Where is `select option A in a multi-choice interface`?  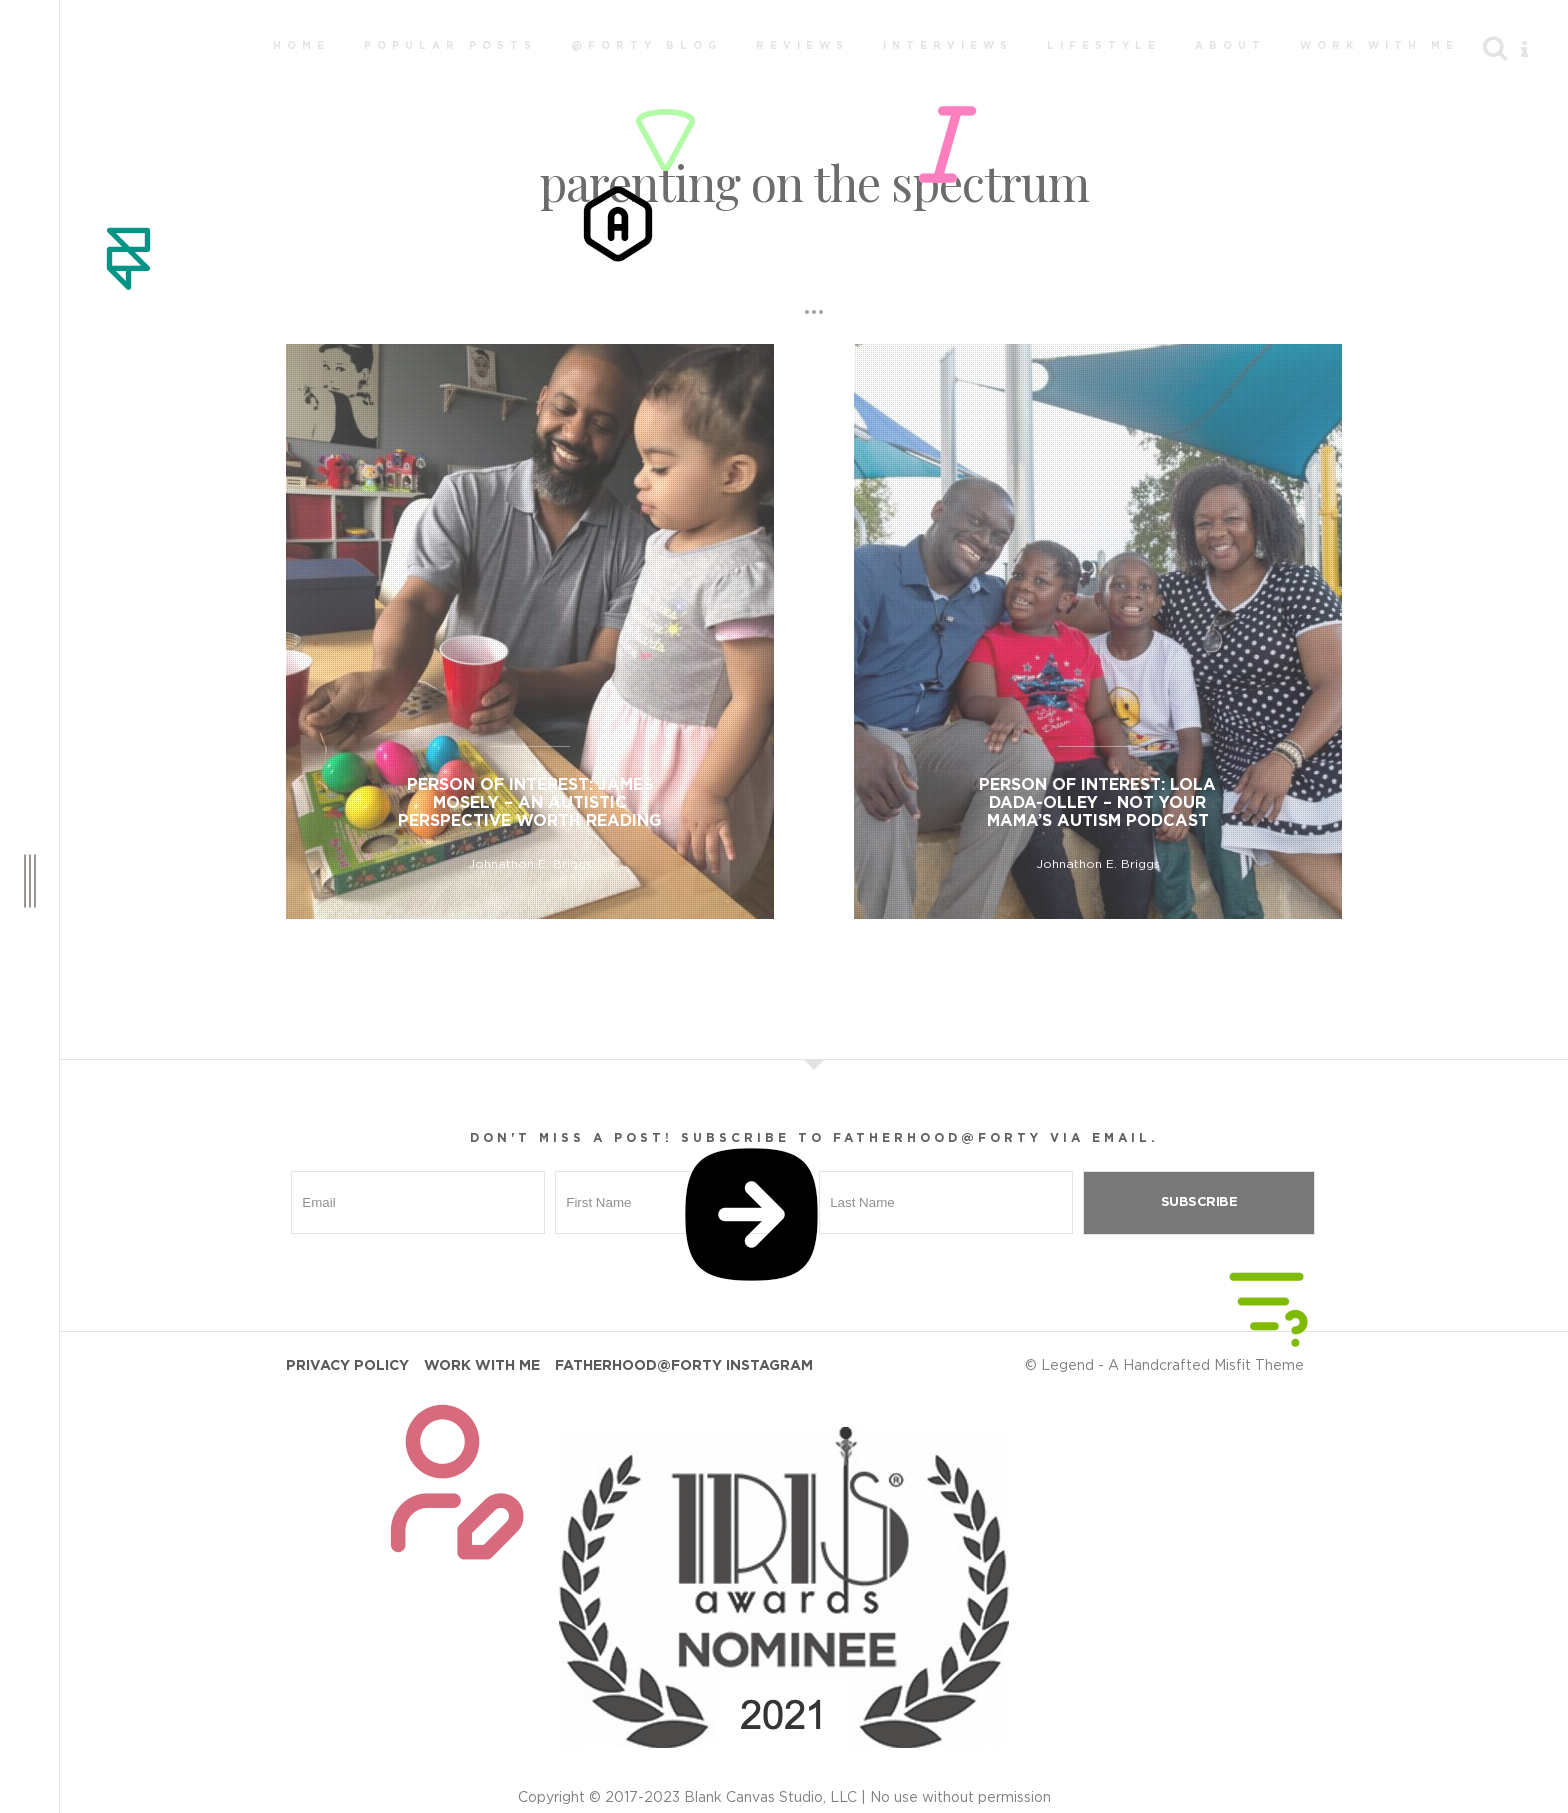
select option A in a multi-choice interface is located at coordinates (618, 224).